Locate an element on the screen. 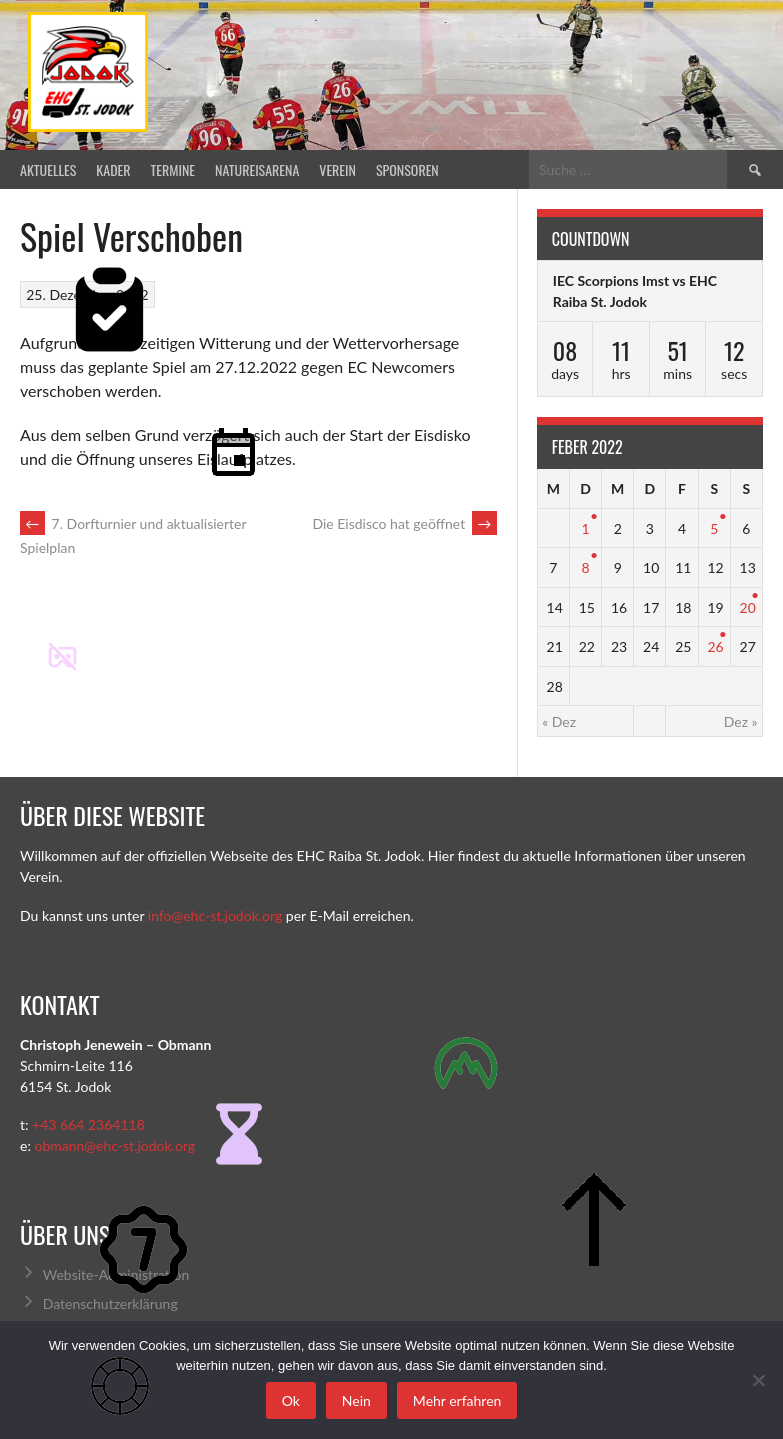 This screenshot has width=783, height=1439. access casino or gambling games is located at coordinates (120, 1386).